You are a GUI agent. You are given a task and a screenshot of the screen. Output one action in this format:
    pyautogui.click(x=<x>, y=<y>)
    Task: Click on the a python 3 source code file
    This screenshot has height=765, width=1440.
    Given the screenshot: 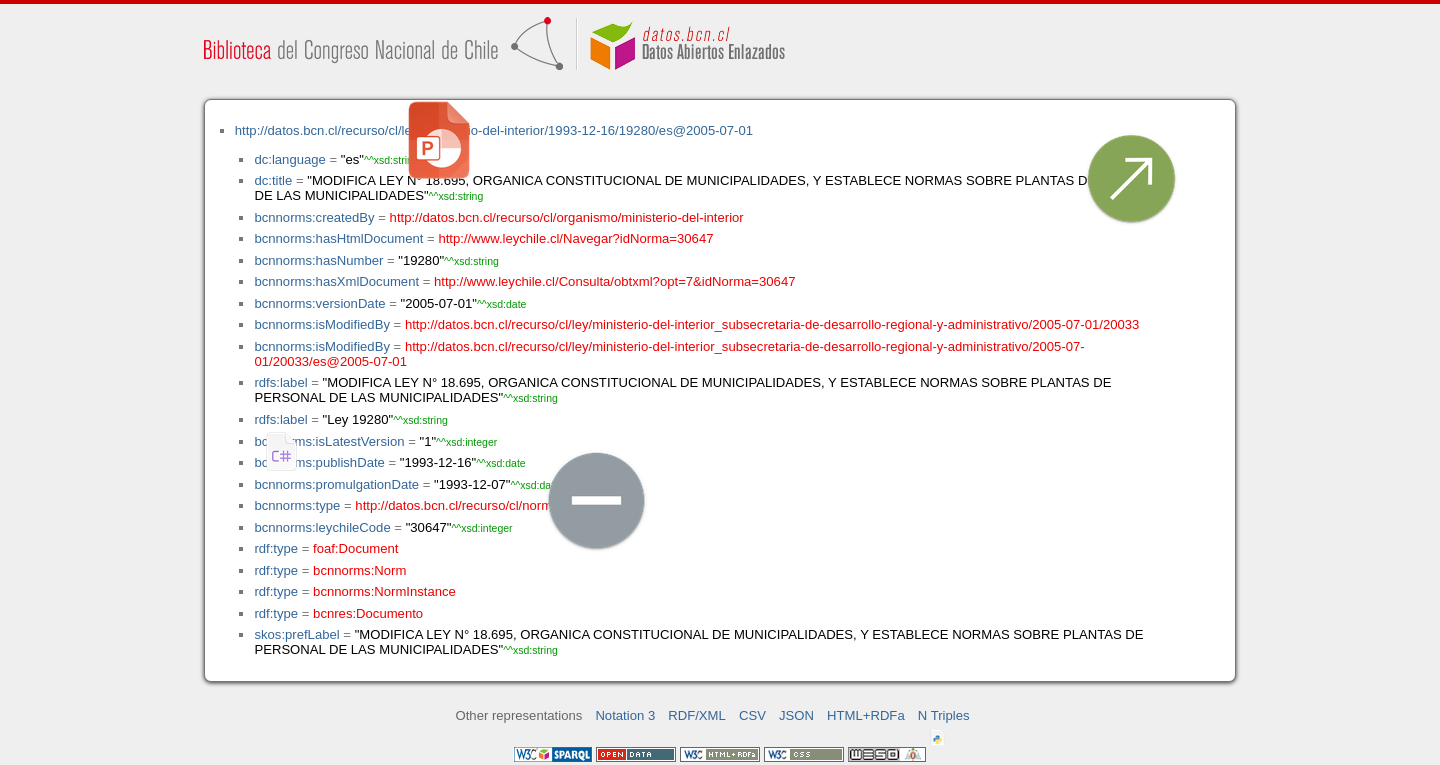 What is the action you would take?
    pyautogui.click(x=937, y=737)
    